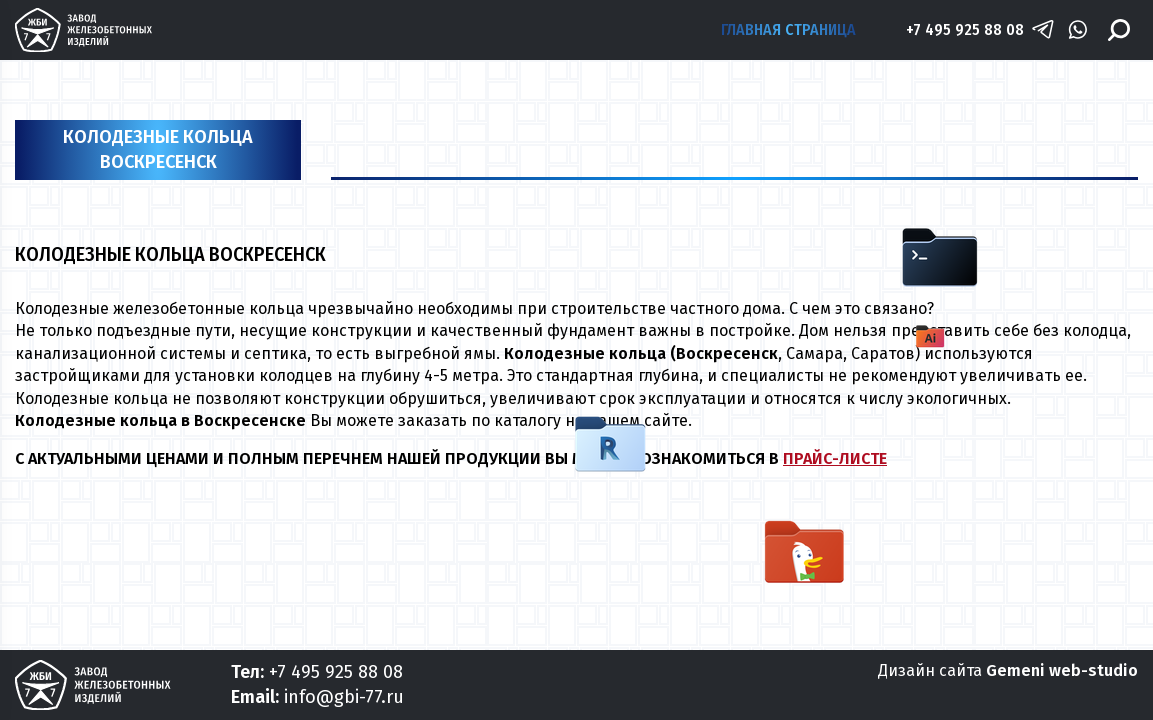 This screenshot has height=720, width=1153. What do you see at coordinates (939, 259) in the screenshot?
I see `open powershell scripts folder` at bounding box center [939, 259].